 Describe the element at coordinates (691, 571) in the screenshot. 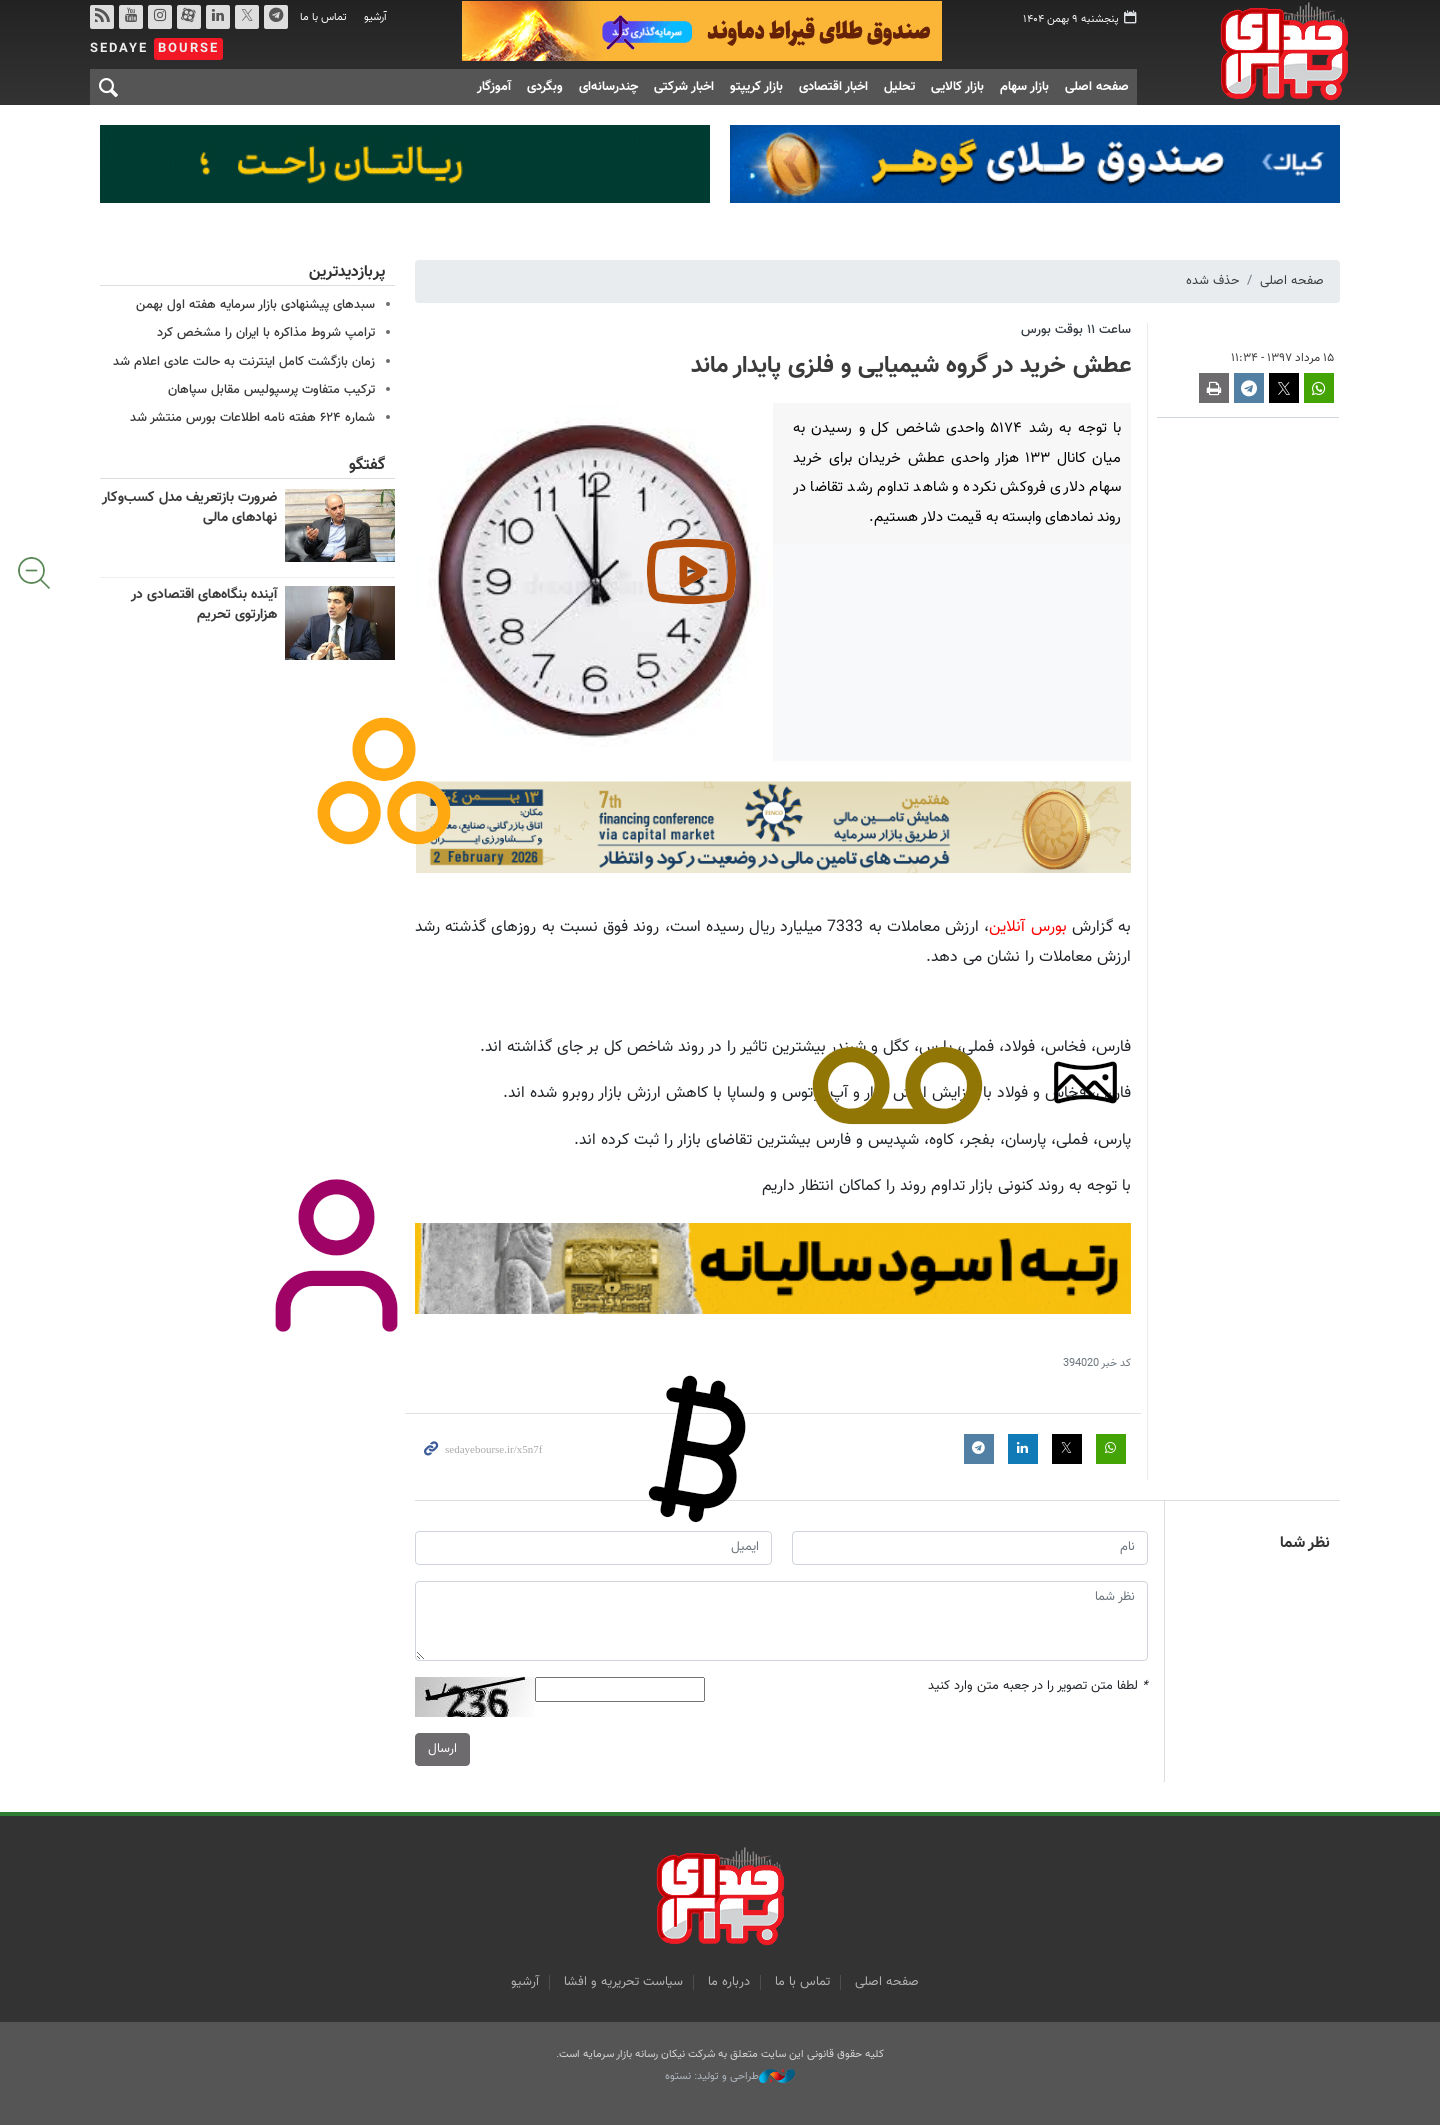

I see `open youtube app` at that location.